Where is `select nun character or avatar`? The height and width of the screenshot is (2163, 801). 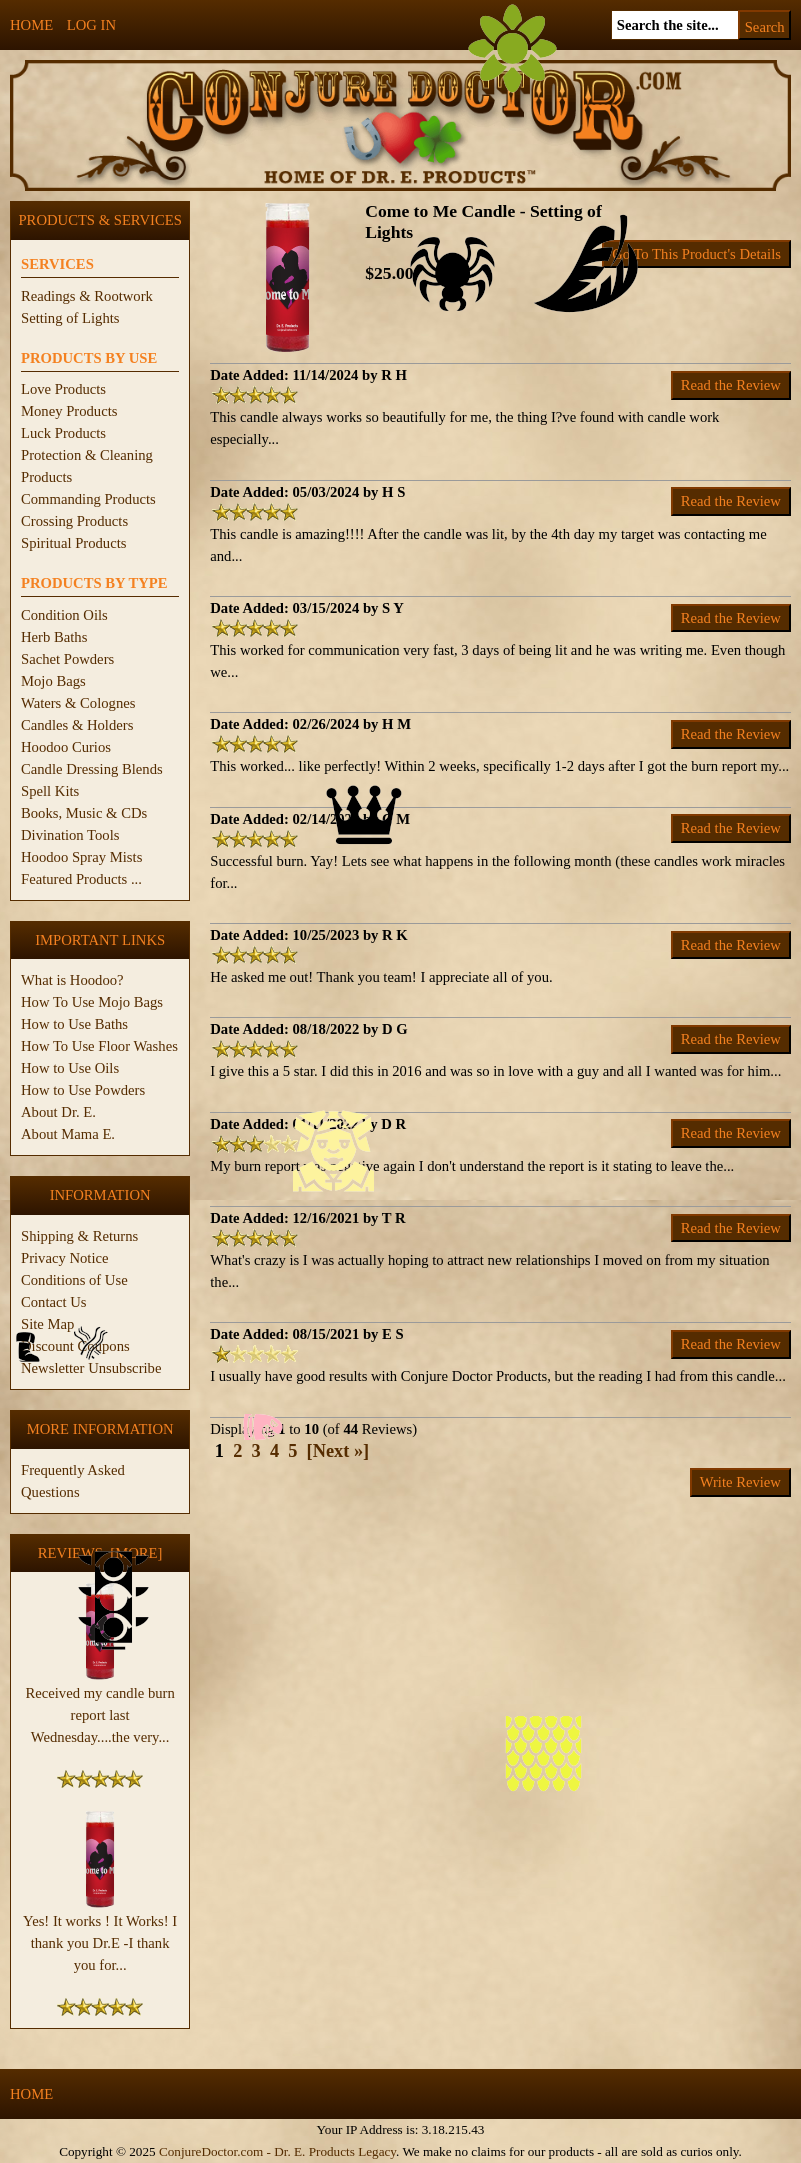
select nun character or avatar is located at coordinates (333, 1150).